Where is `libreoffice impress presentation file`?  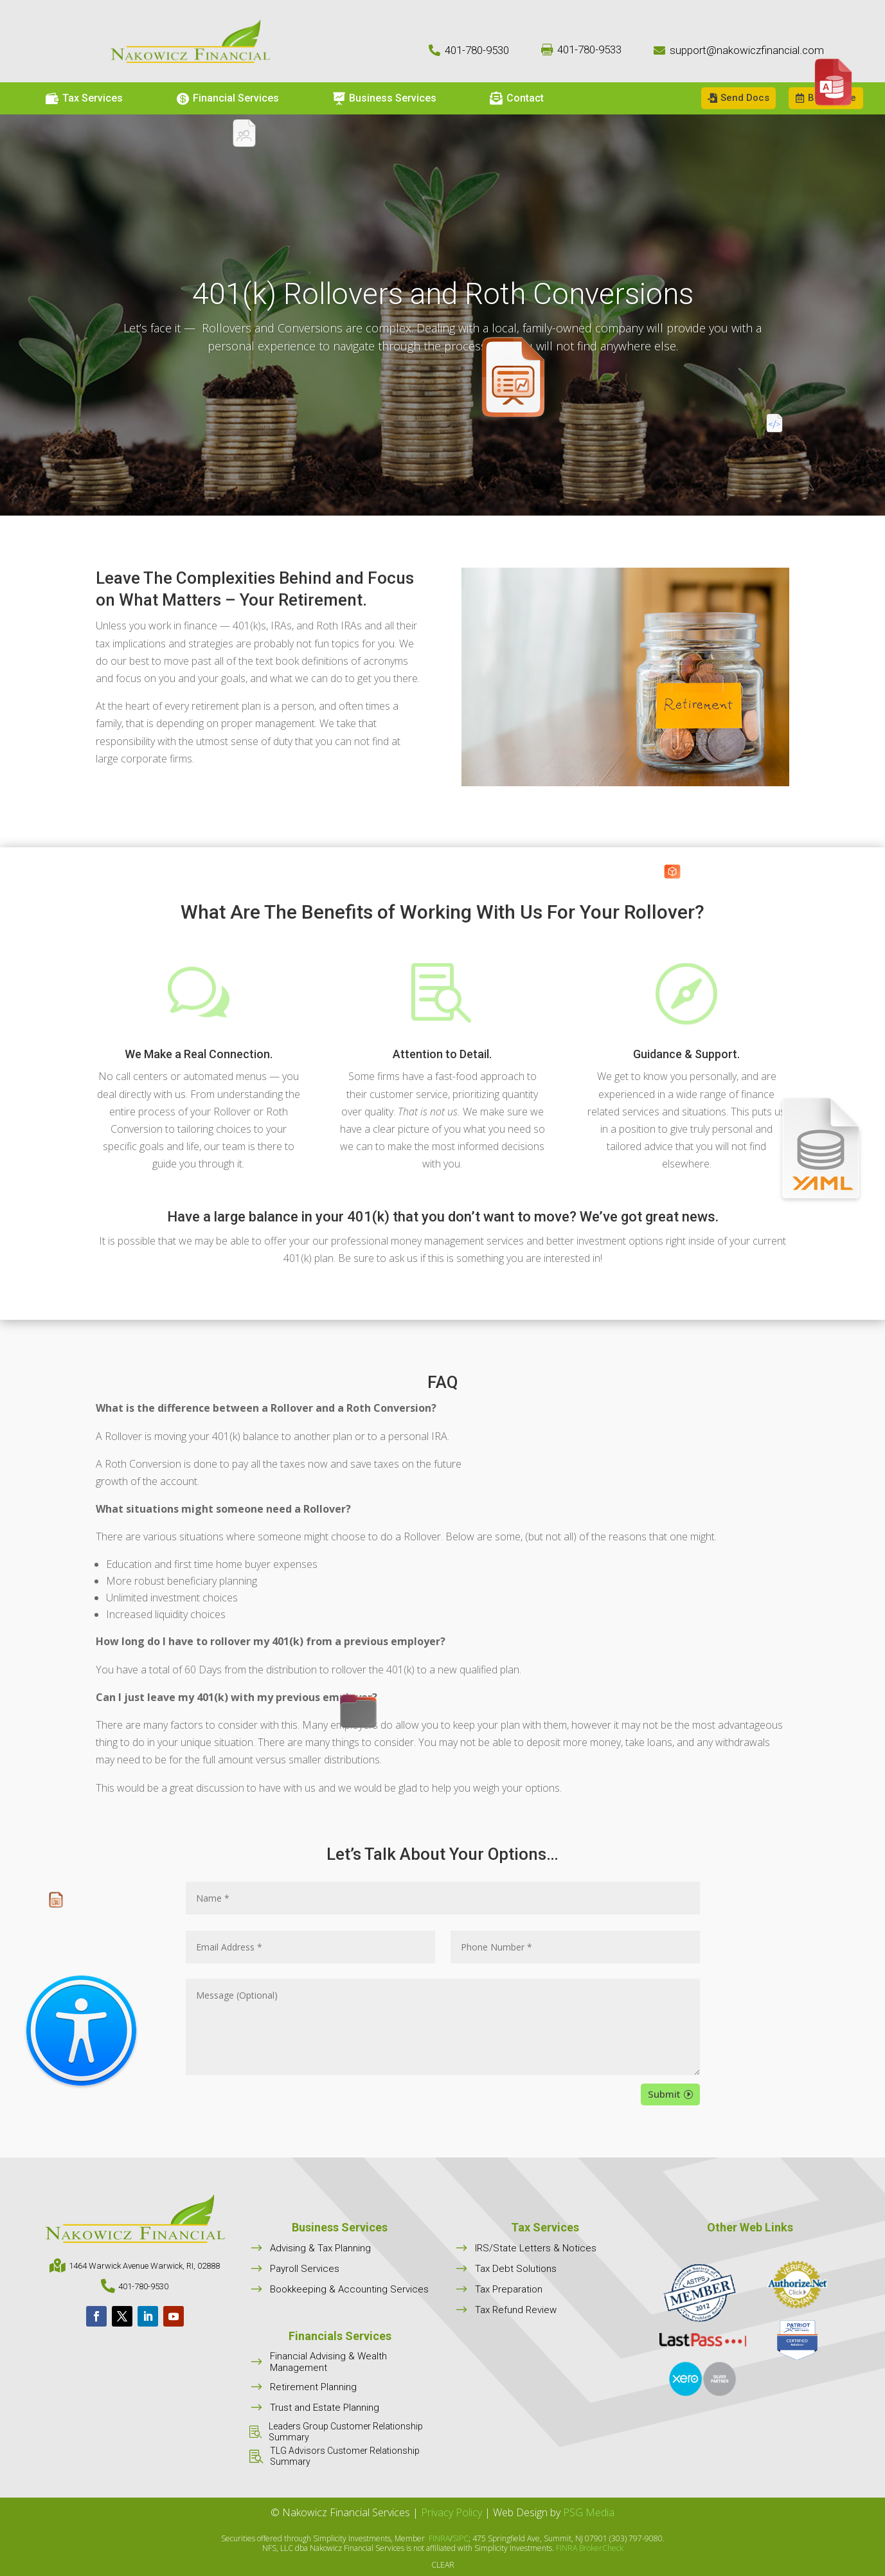 libreoffice impress presentation file is located at coordinates (513, 377).